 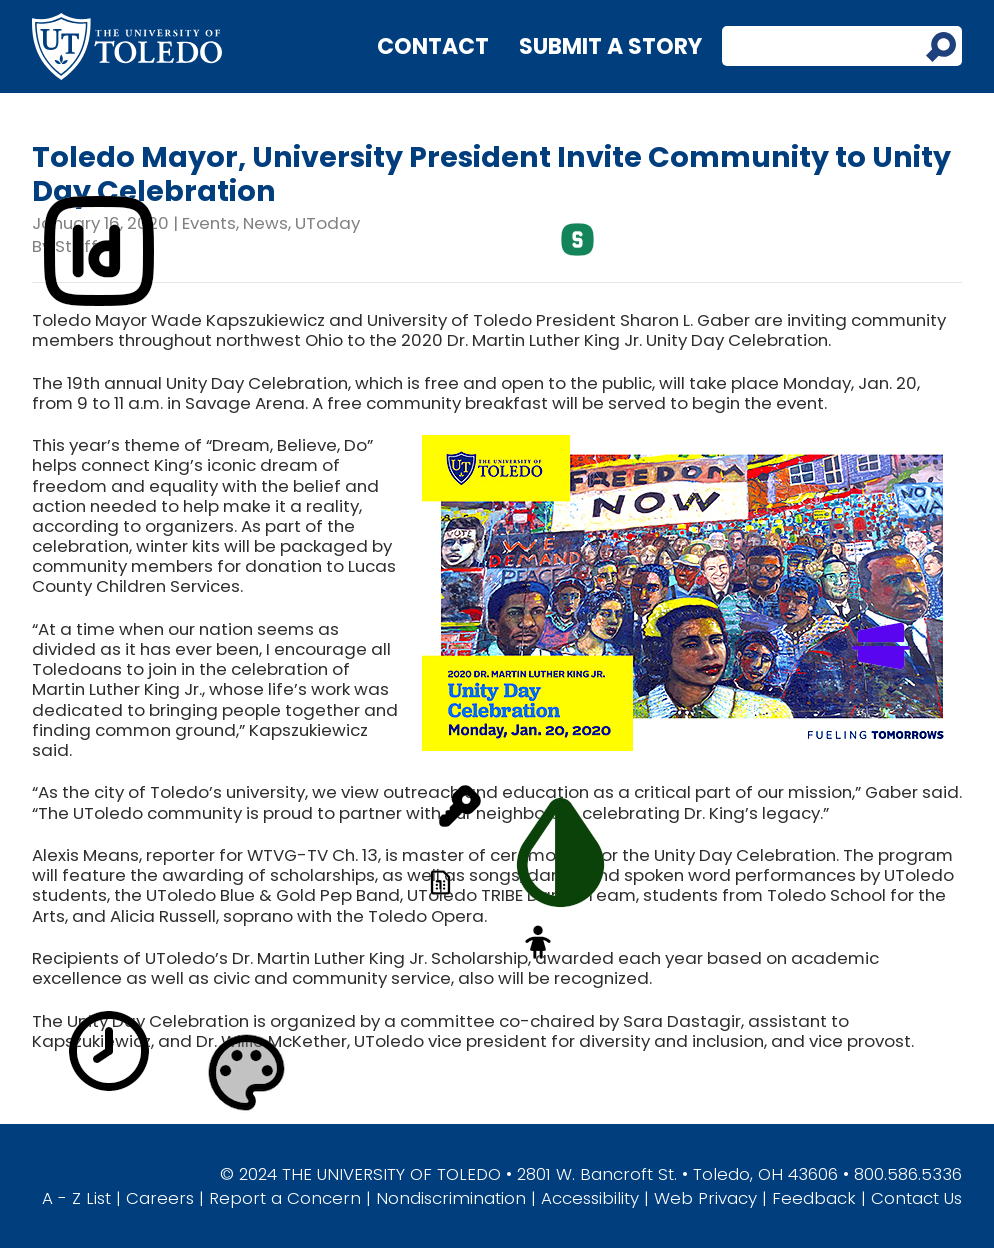 What do you see at coordinates (881, 646) in the screenshot?
I see `toggle perspective view mode` at bounding box center [881, 646].